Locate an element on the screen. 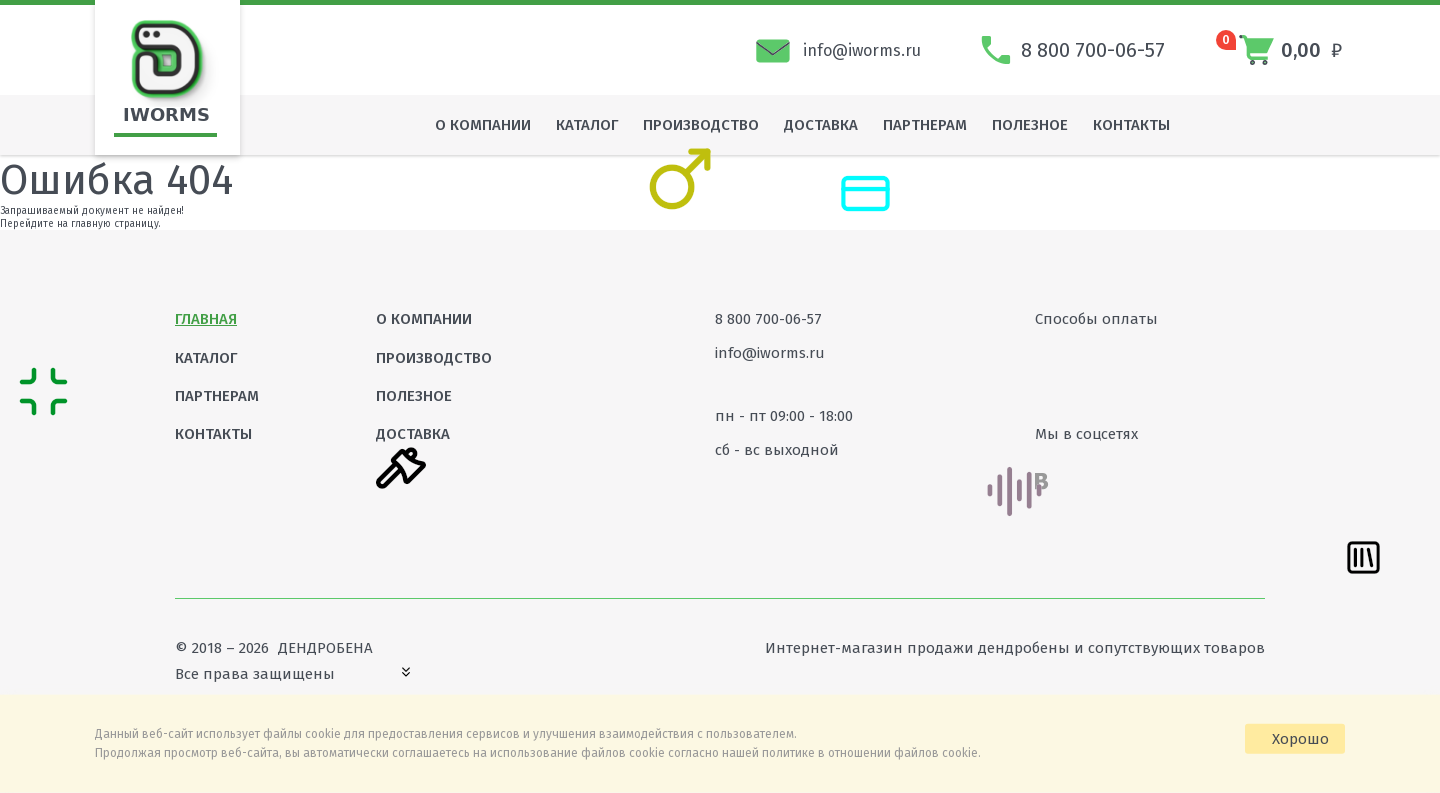  access crafting or building tools is located at coordinates (401, 470).